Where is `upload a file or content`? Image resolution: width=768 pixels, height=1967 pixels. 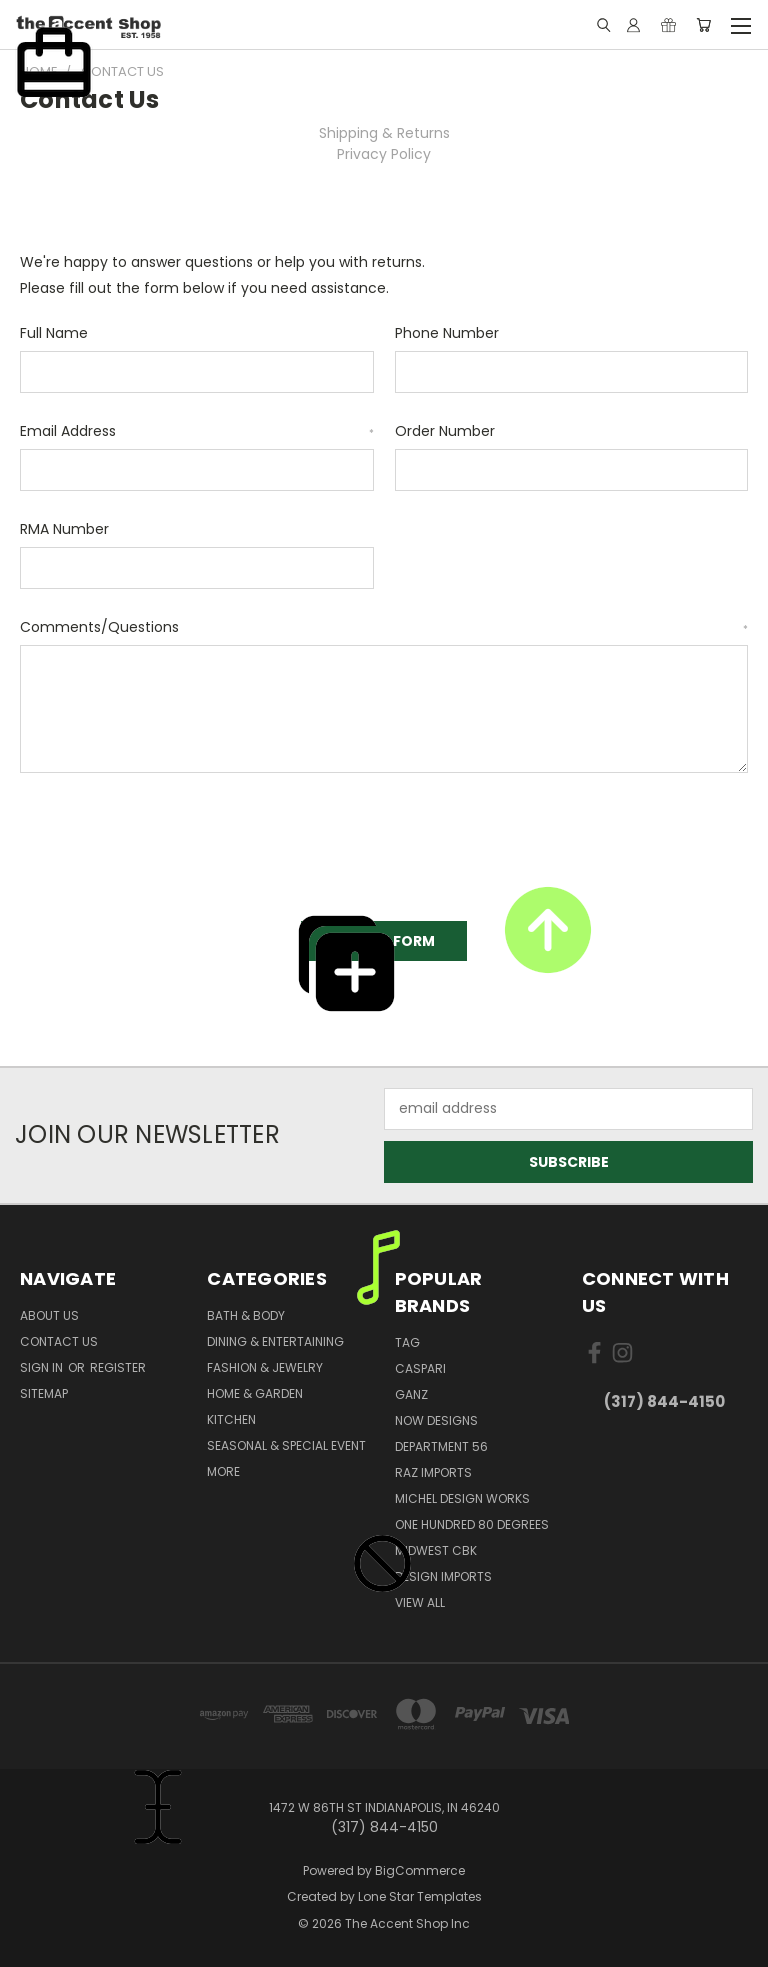 upload a file or content is located at coordinates (548, 930).